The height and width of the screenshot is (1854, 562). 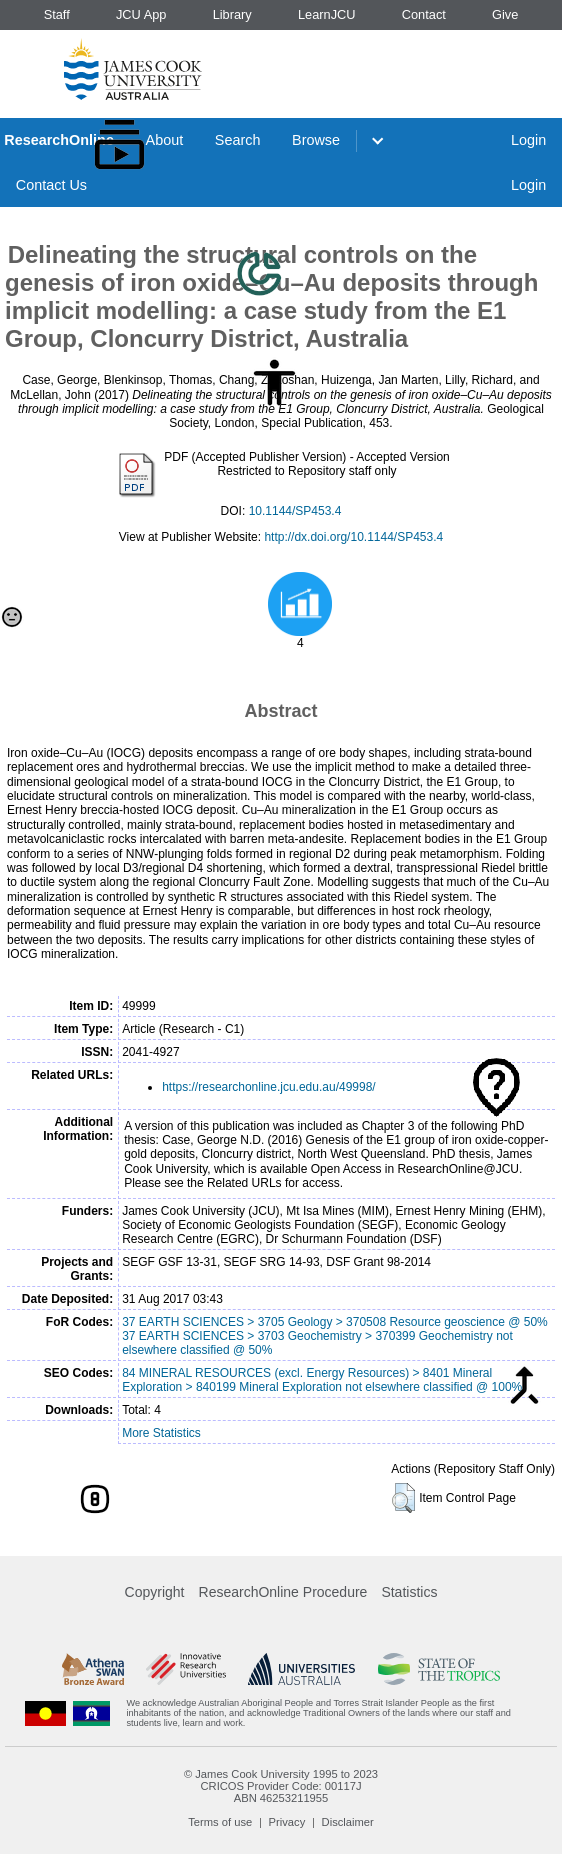 What do you see at coordinates (496, 1087) in the screenshot?
I see `unknown or unverified location` at bounding box center [496, 1087].